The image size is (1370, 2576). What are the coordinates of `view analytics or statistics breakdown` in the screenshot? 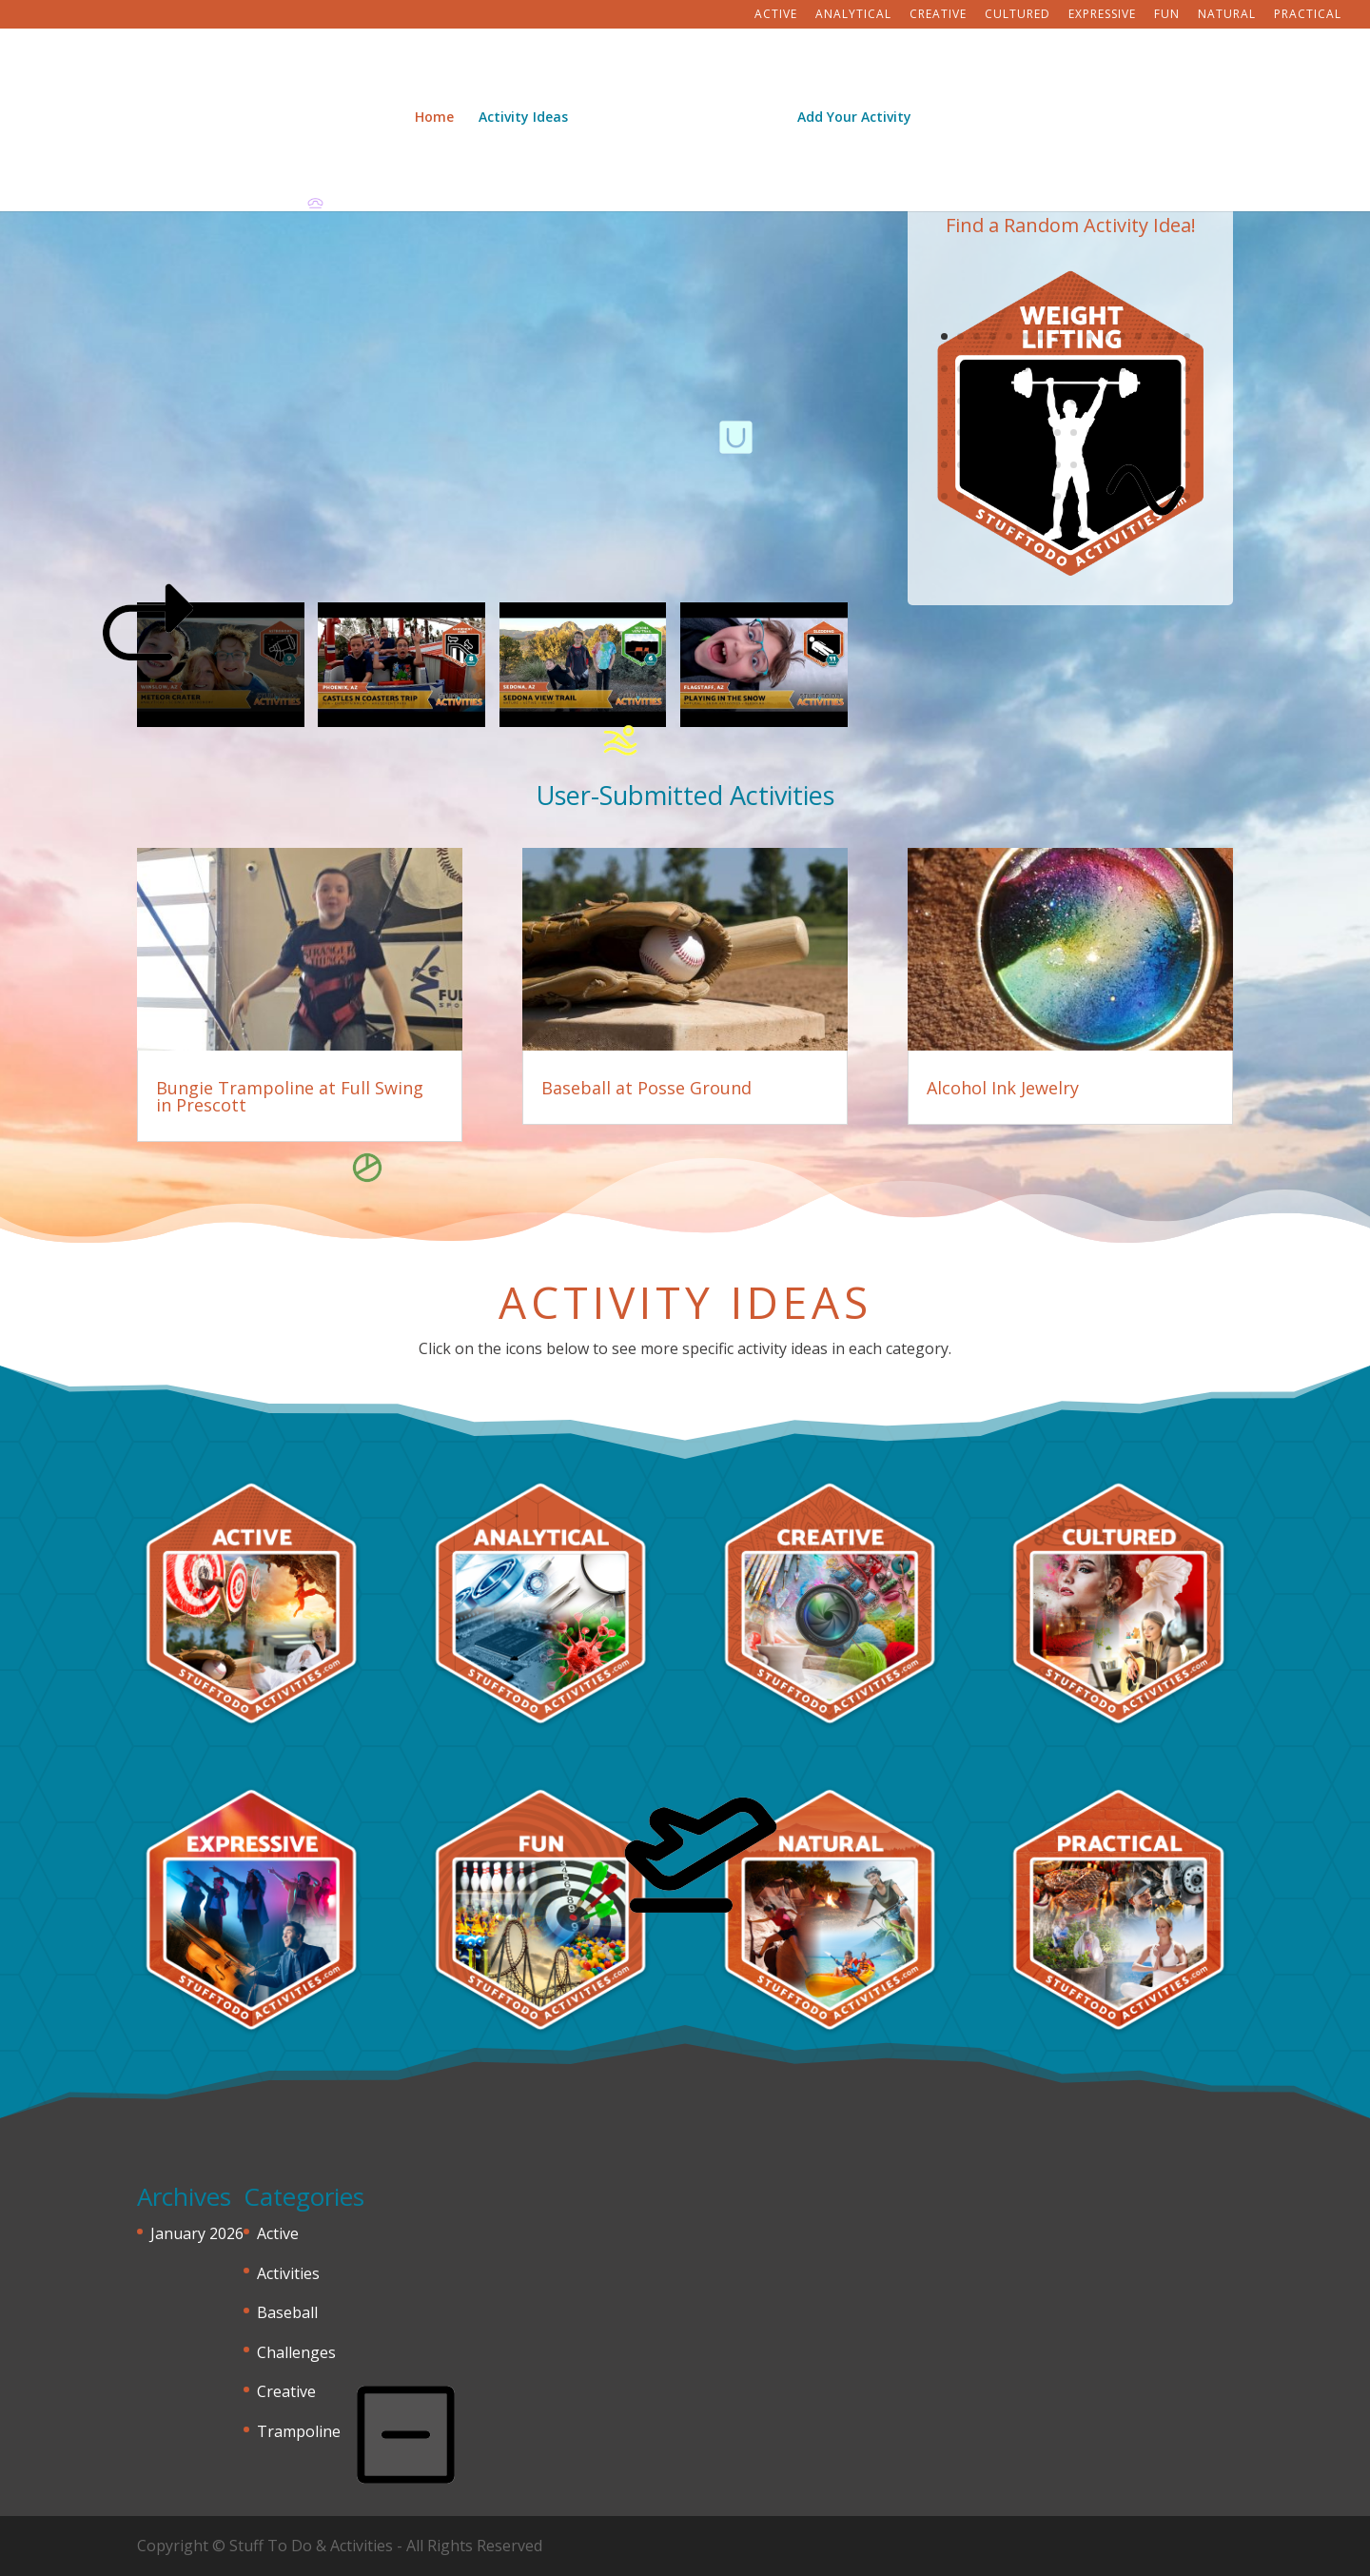 It's located at (367, 1168).